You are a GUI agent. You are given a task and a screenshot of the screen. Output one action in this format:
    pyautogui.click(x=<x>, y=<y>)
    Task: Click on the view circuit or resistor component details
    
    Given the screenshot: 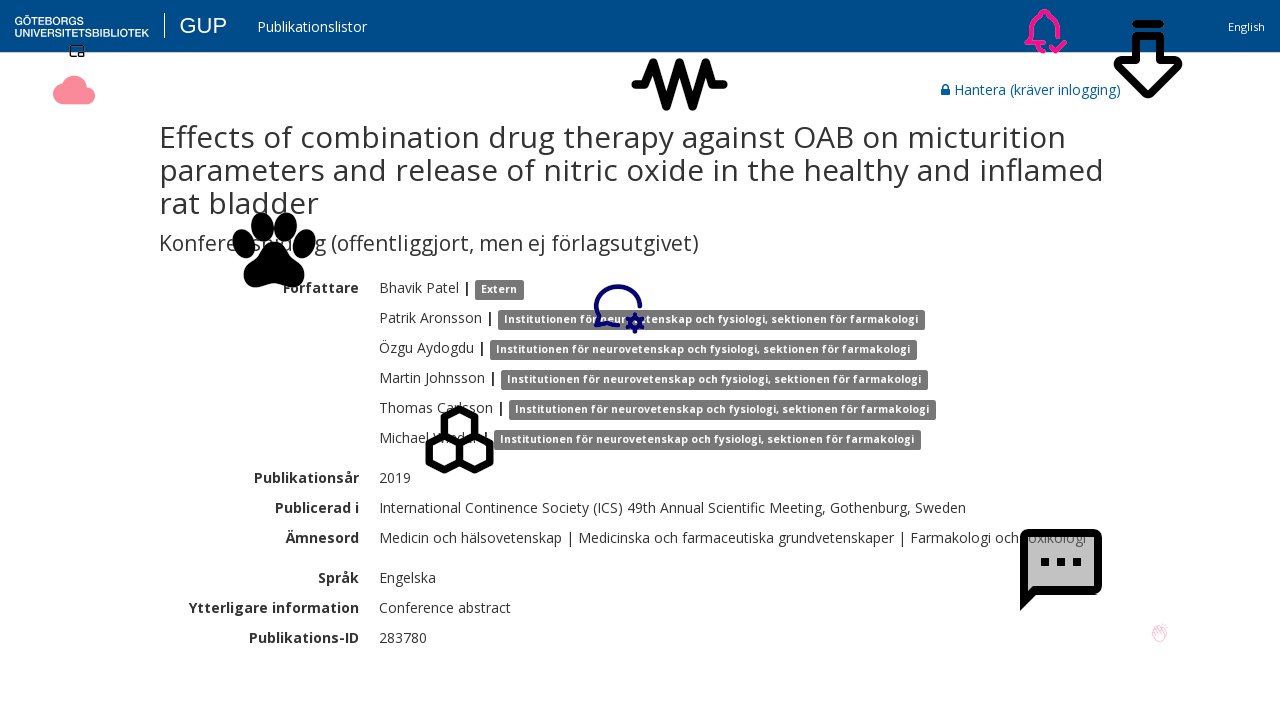 What is the action you would take?
    pyautogui.click(x=679, y=84)
    